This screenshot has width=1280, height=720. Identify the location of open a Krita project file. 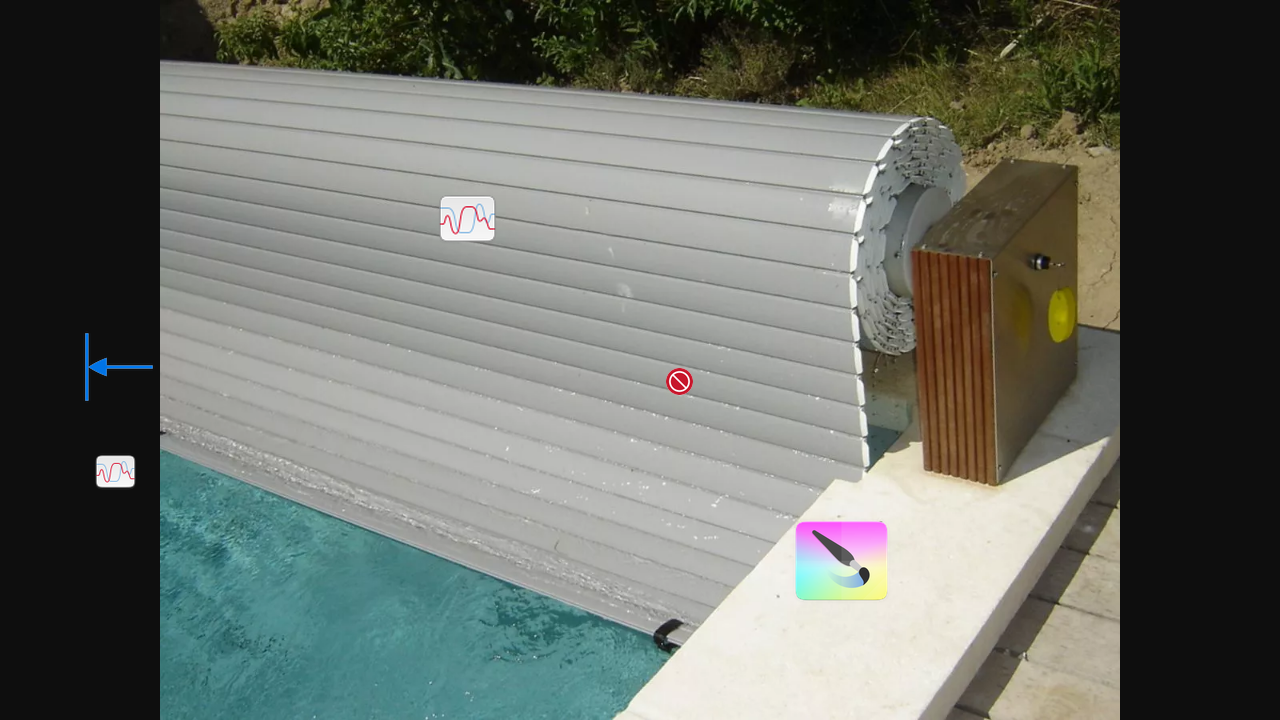
(841, 557).